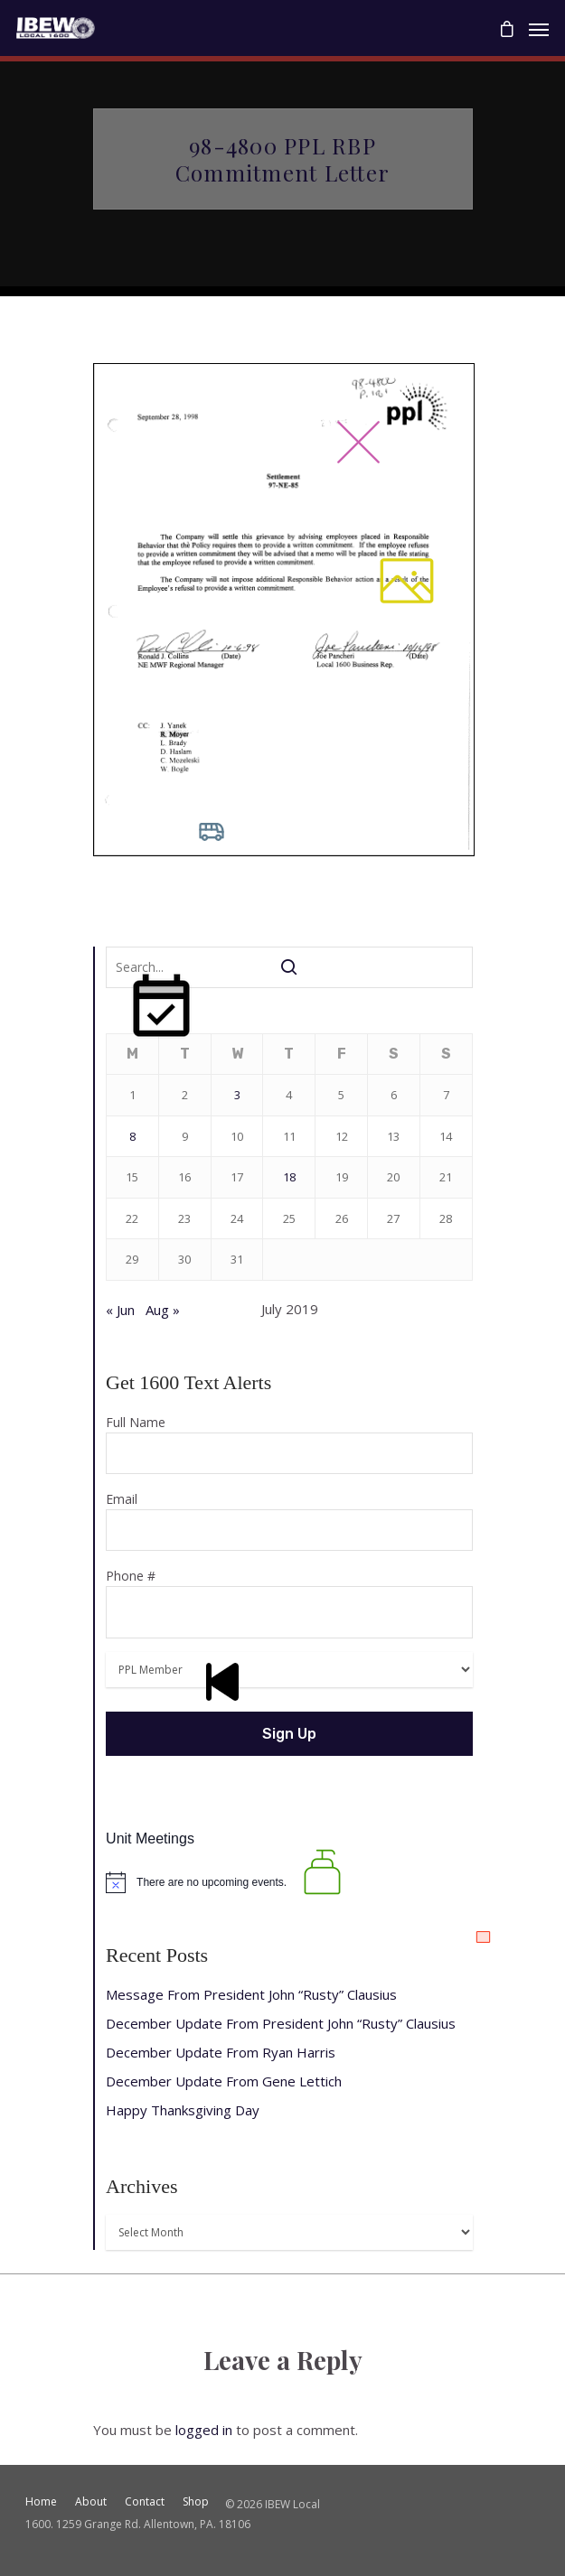 The height and width of the screenshot is (2576, 565). I want to click on event confirmed or scheduled successfully, so click(161, 1008).